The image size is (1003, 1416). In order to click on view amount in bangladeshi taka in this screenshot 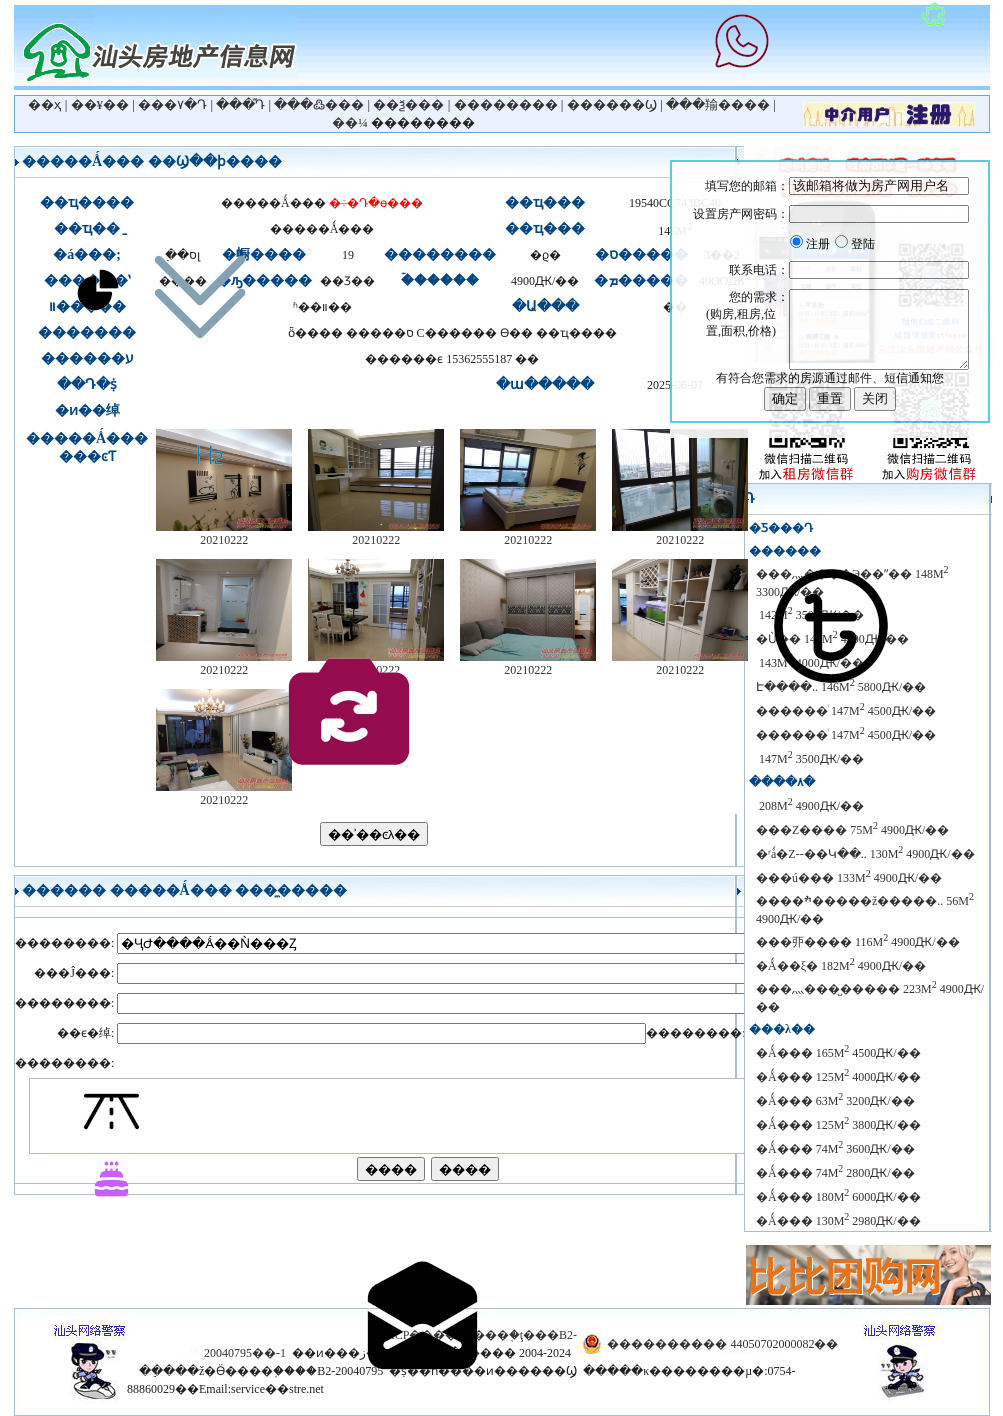, I will do `click(831, 626)`.